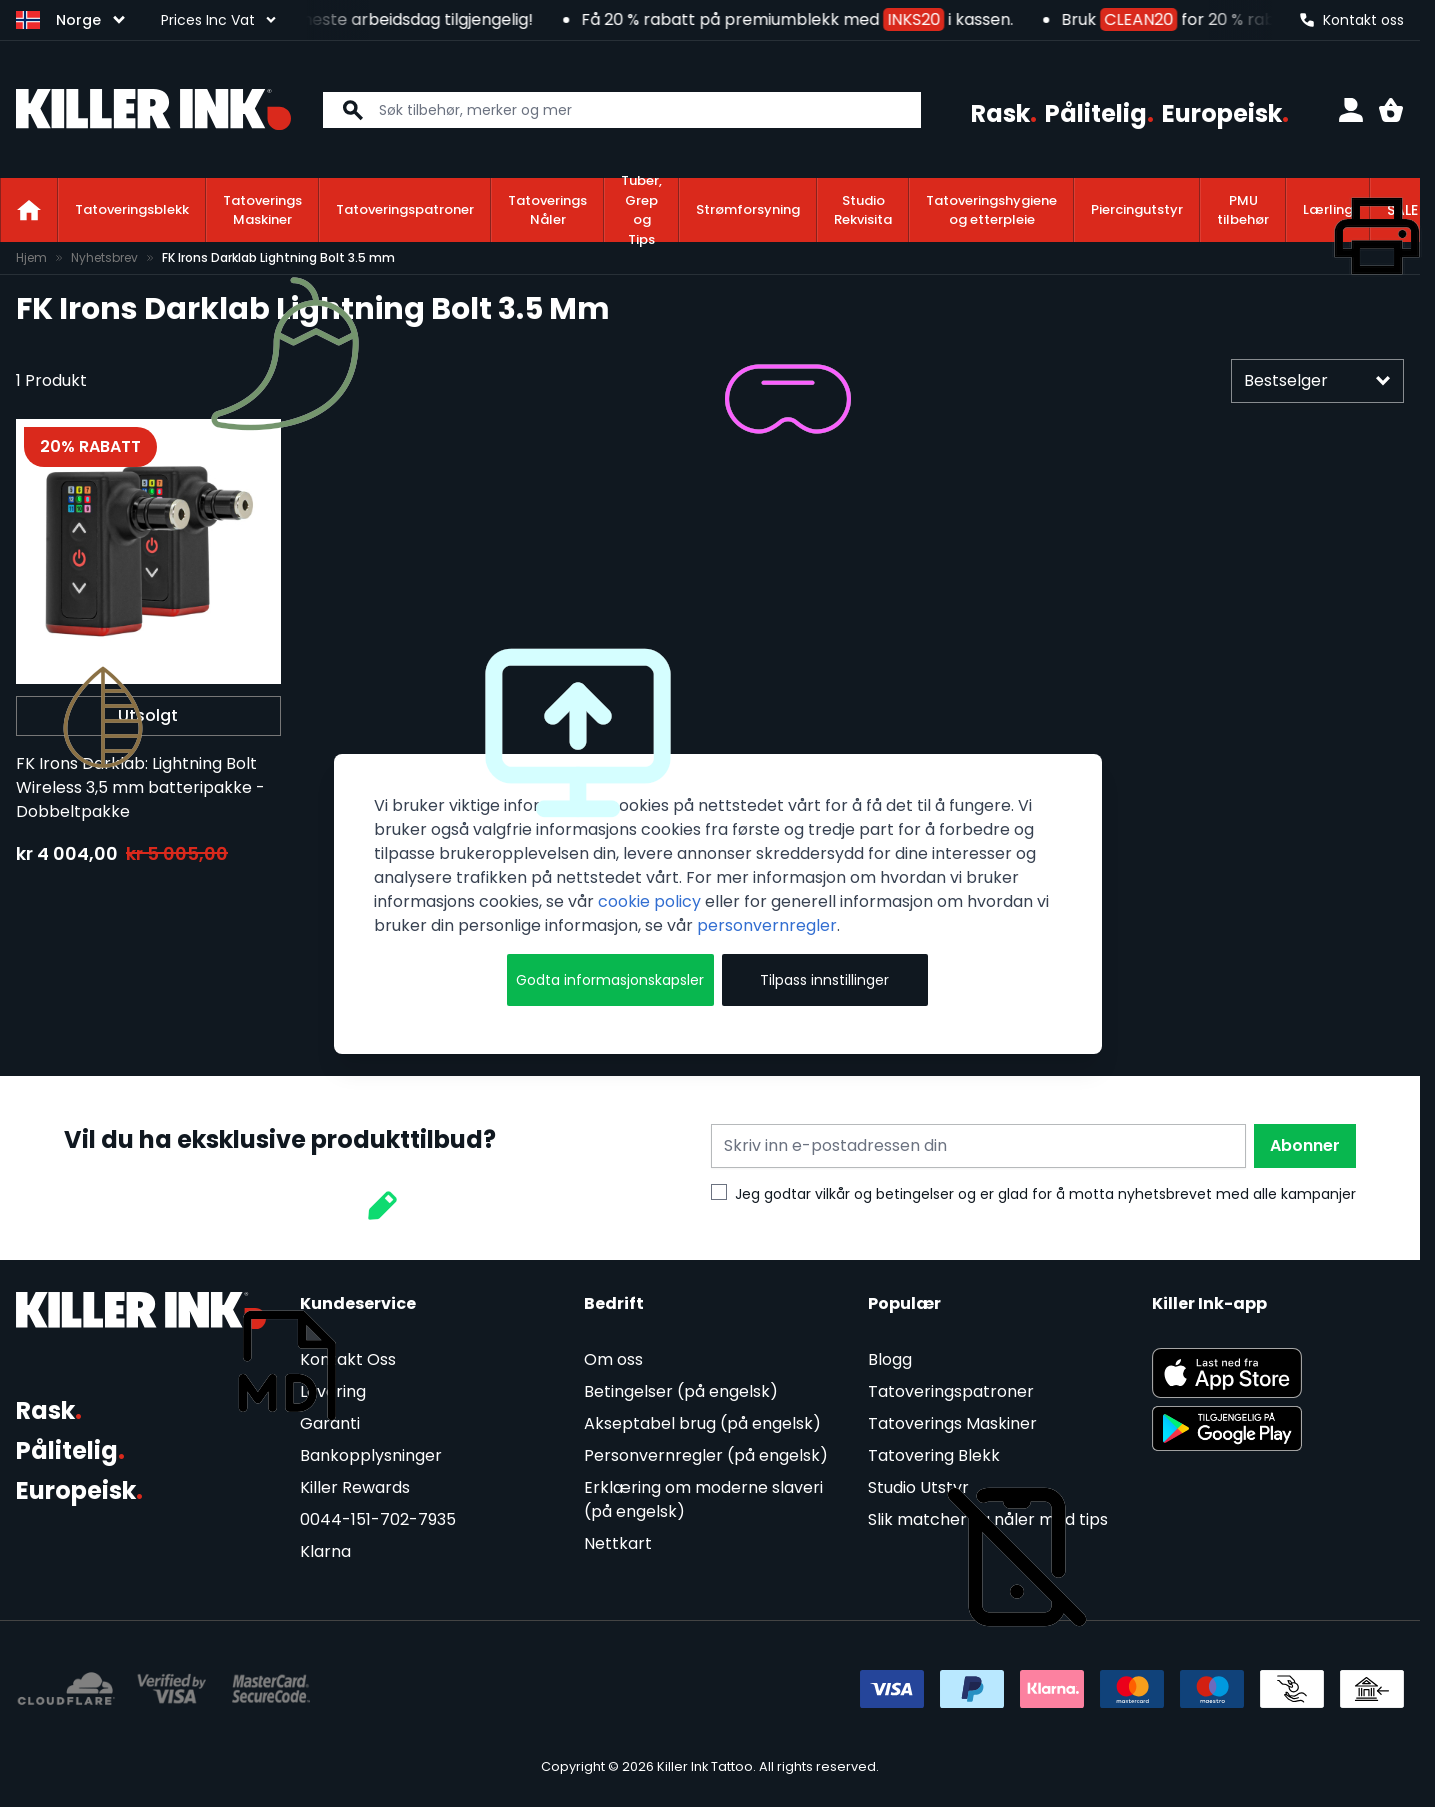 The height and width of the screenshot is (1807, 1435). What do you see at coordinates (1377, 236) in the screenshot?
I see `print this document` at bounding box center [1377, 236].